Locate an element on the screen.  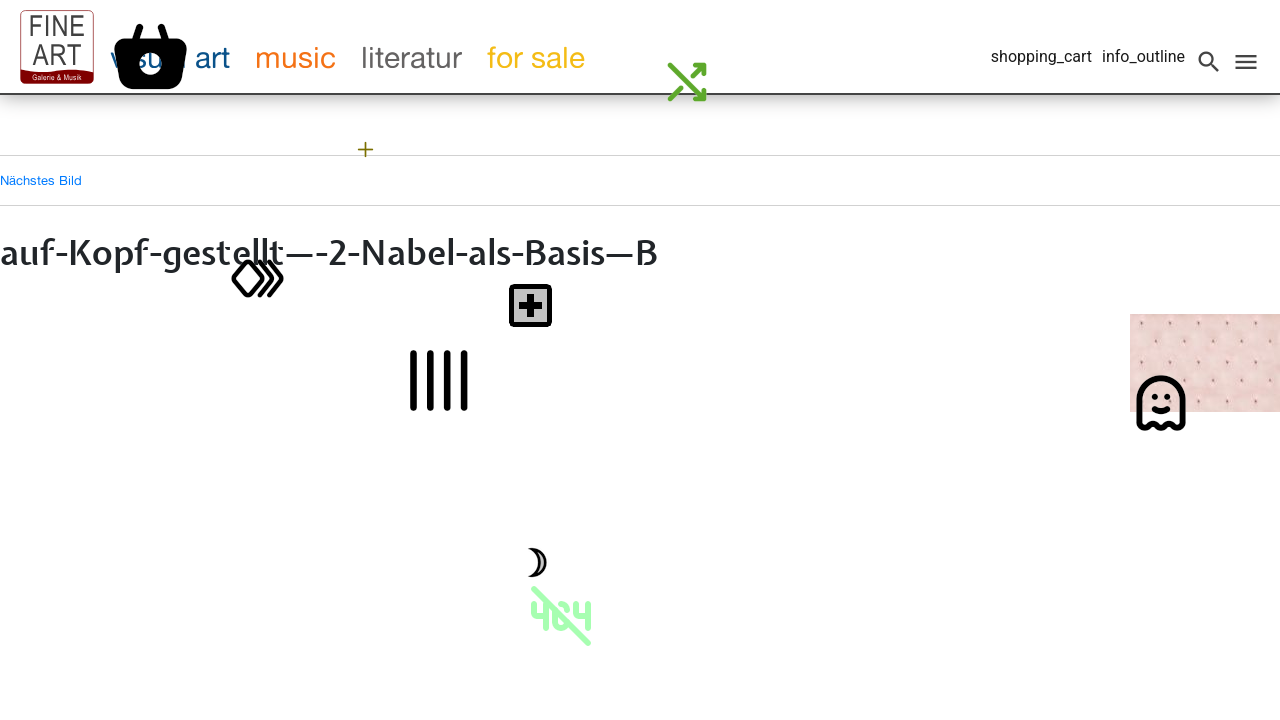
toggle dark mode or night theme is located at coordinates (536, 562).